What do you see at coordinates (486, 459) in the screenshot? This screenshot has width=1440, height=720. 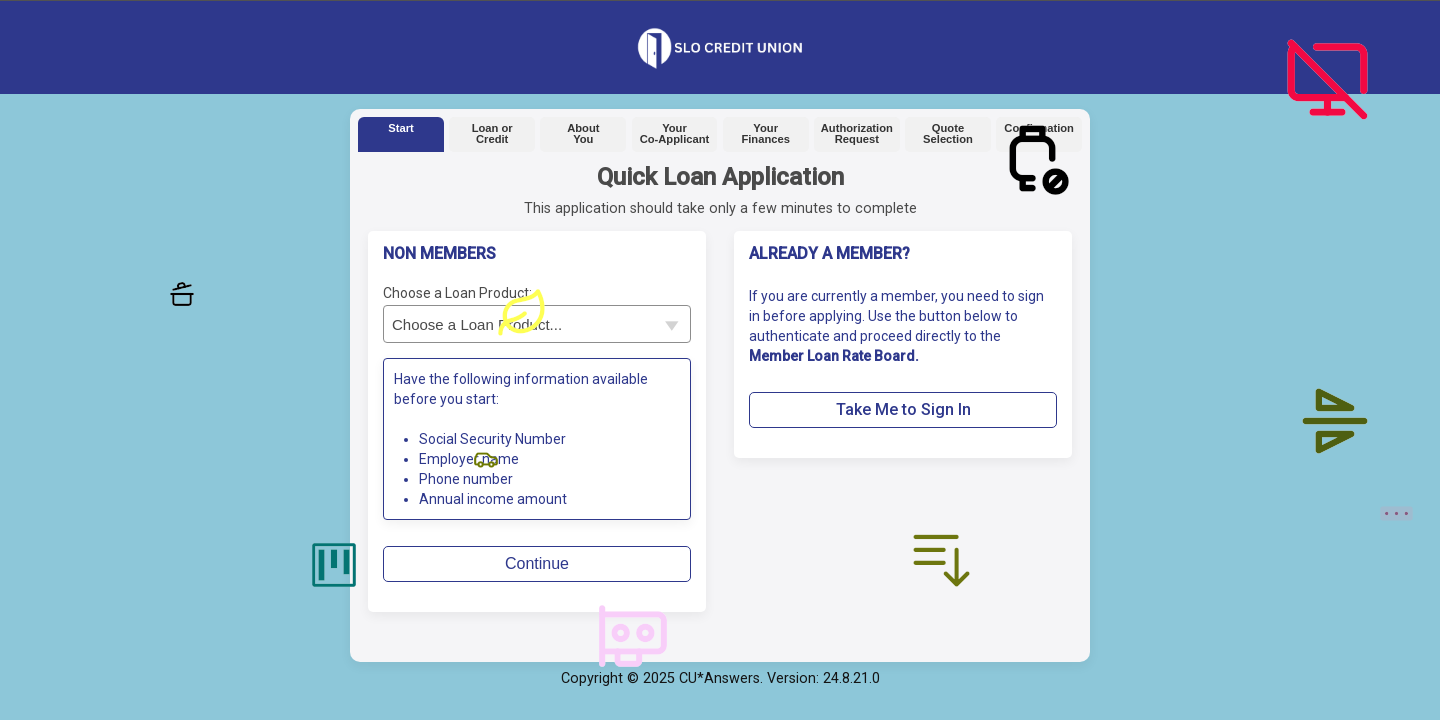 I see `access vehicle or driving settings` at bounding box center [486, 459].